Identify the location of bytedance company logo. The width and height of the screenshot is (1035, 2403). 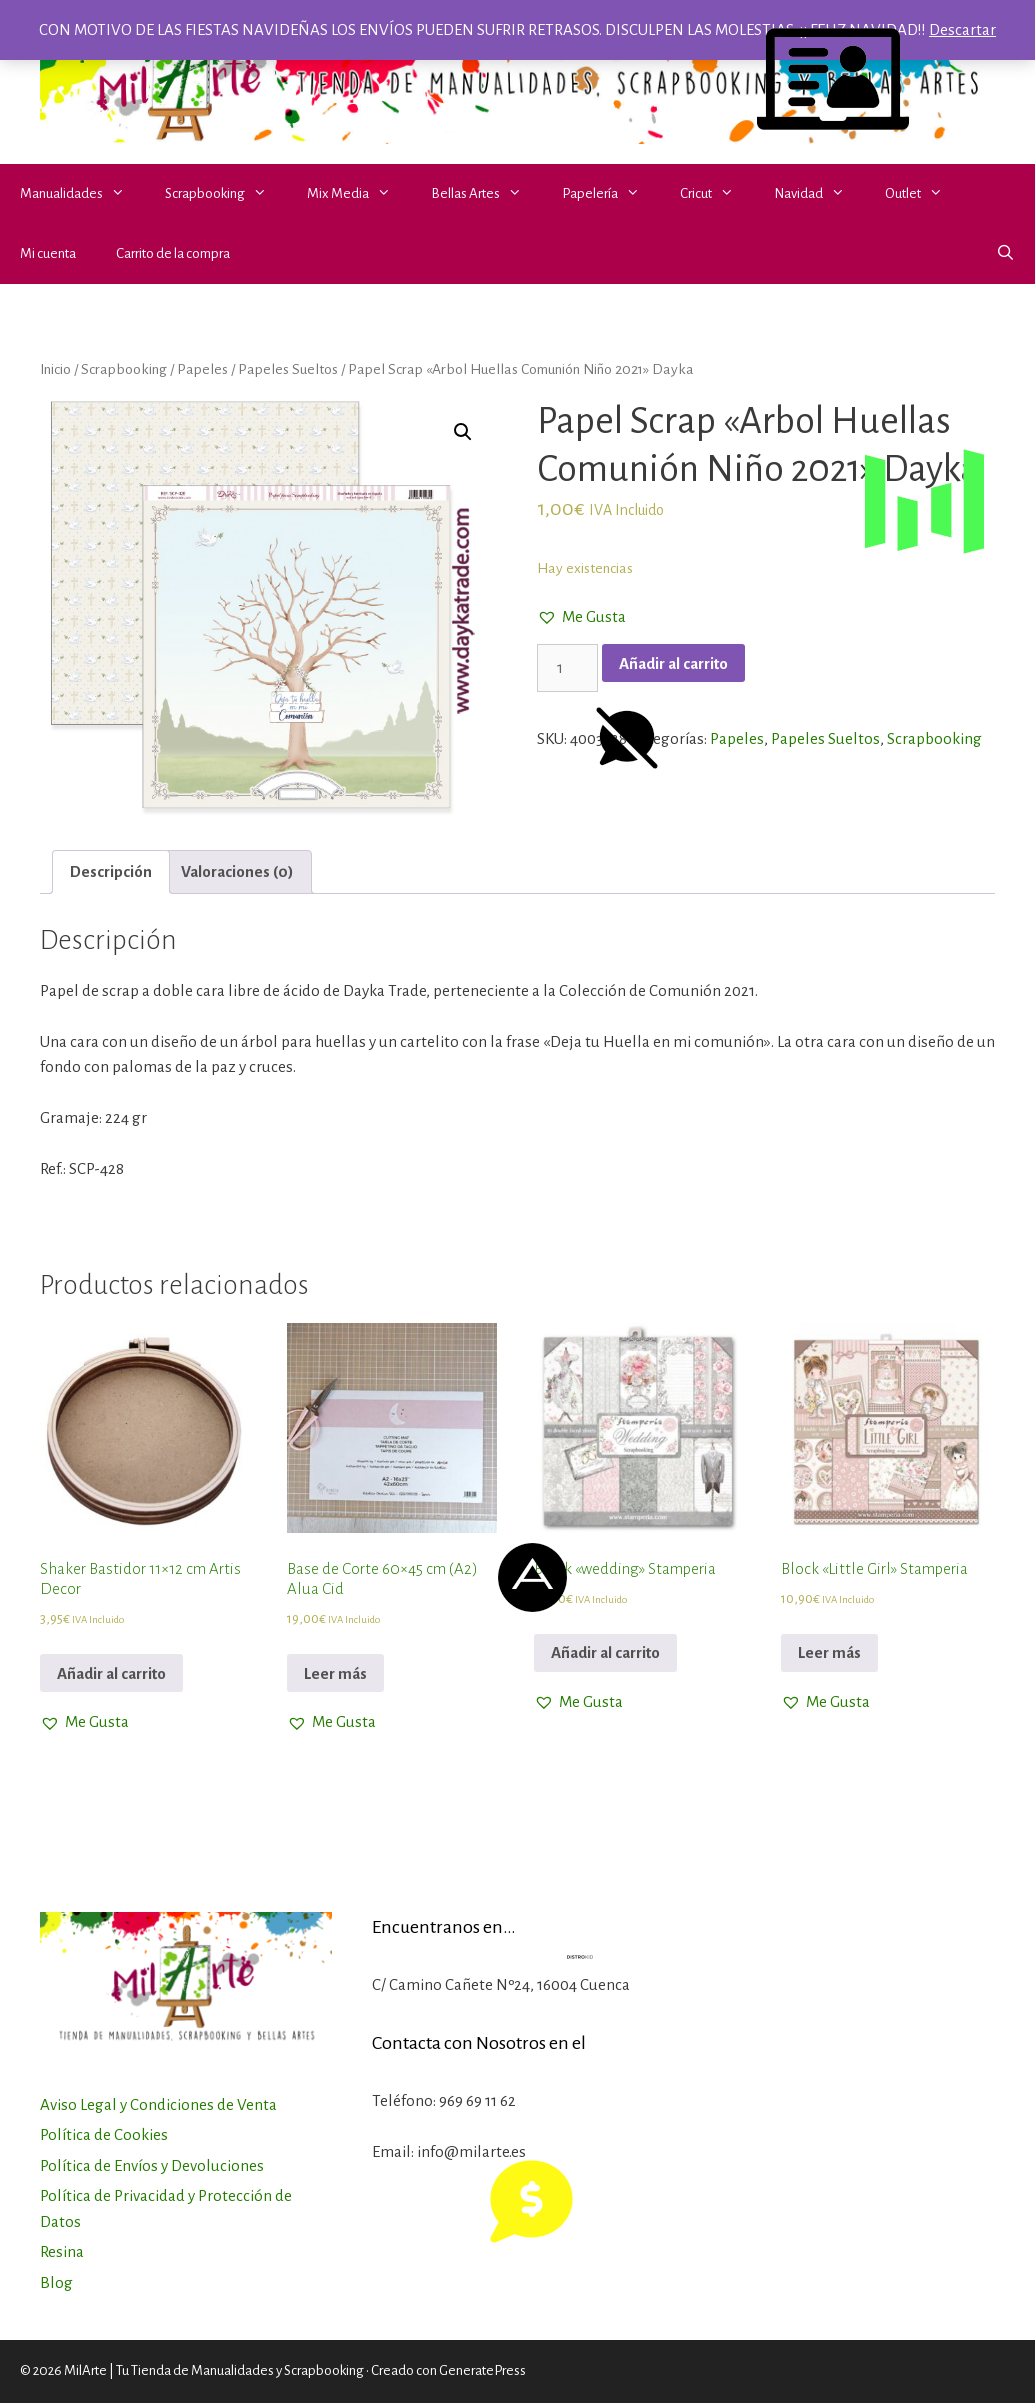
(924, 501).